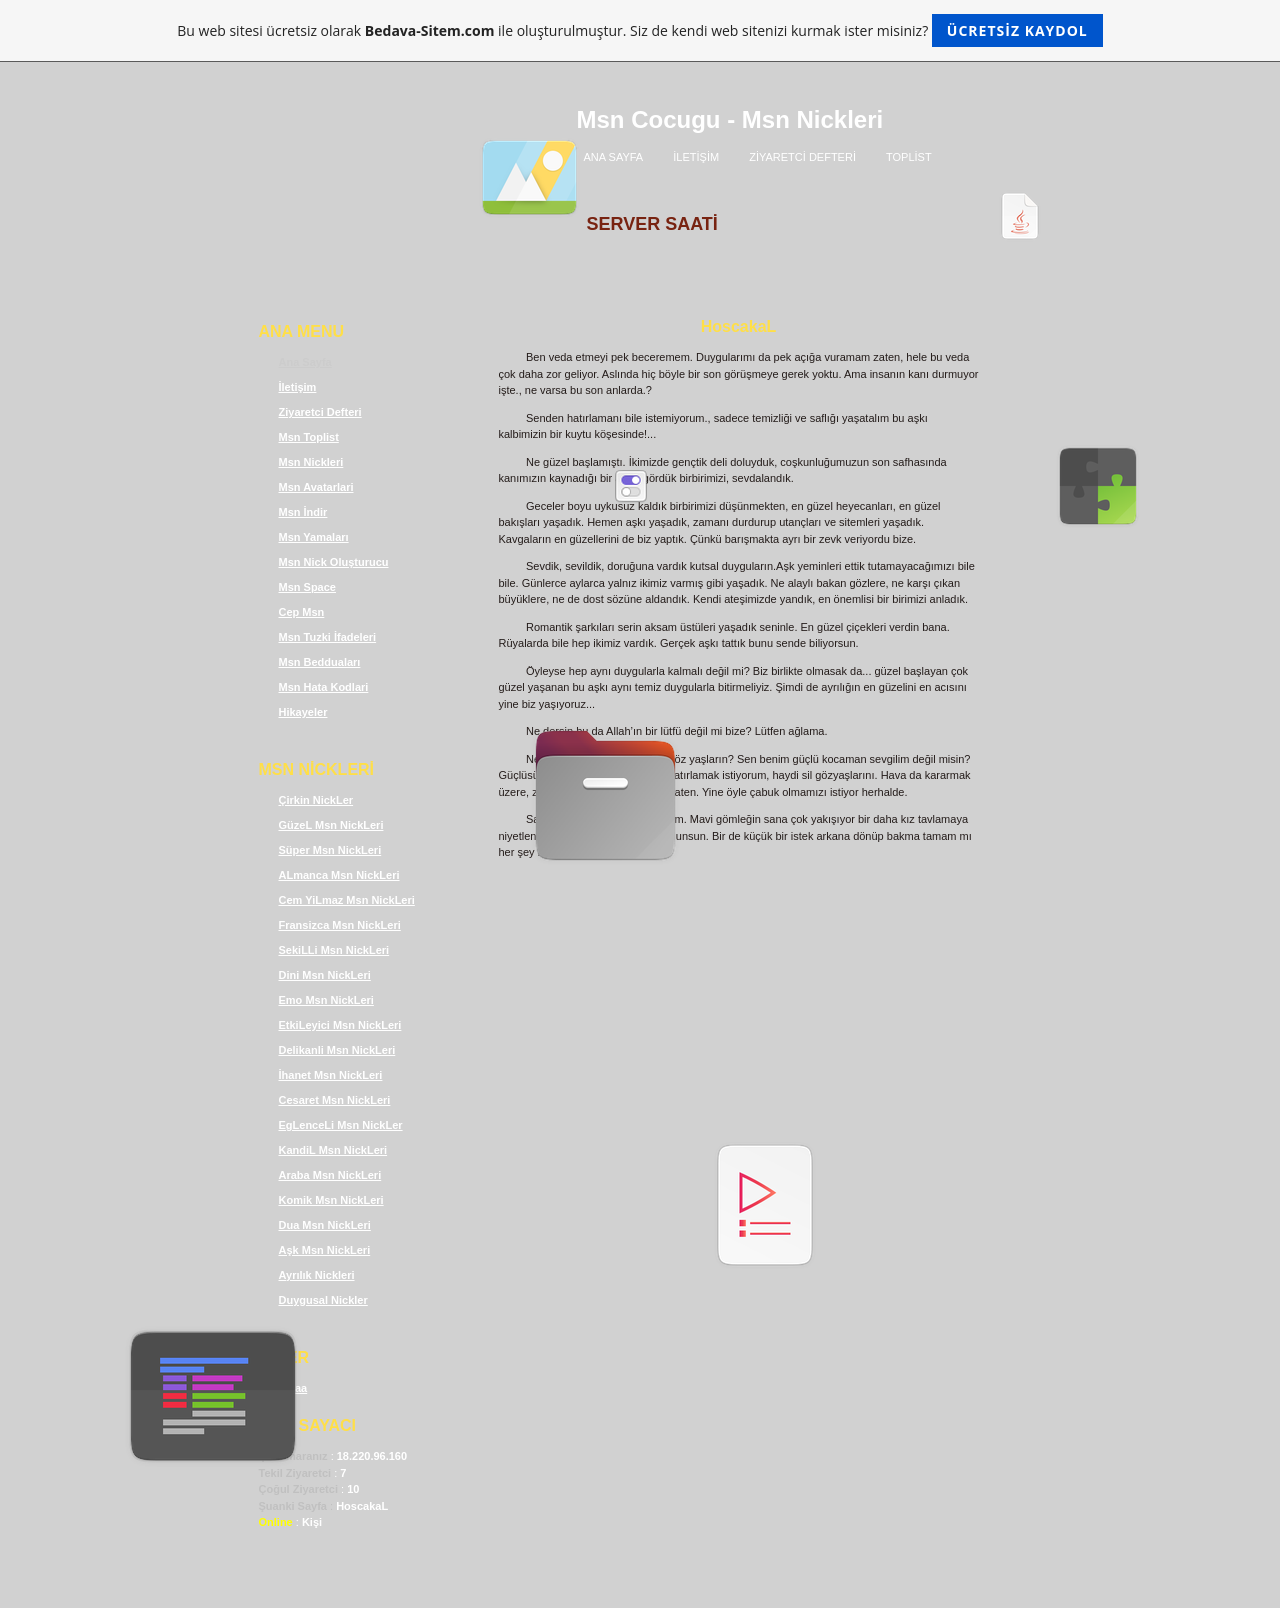 The image size is (1280, 1608). I want to click on audio playlist file (.scpls format), so click(765, 1205).